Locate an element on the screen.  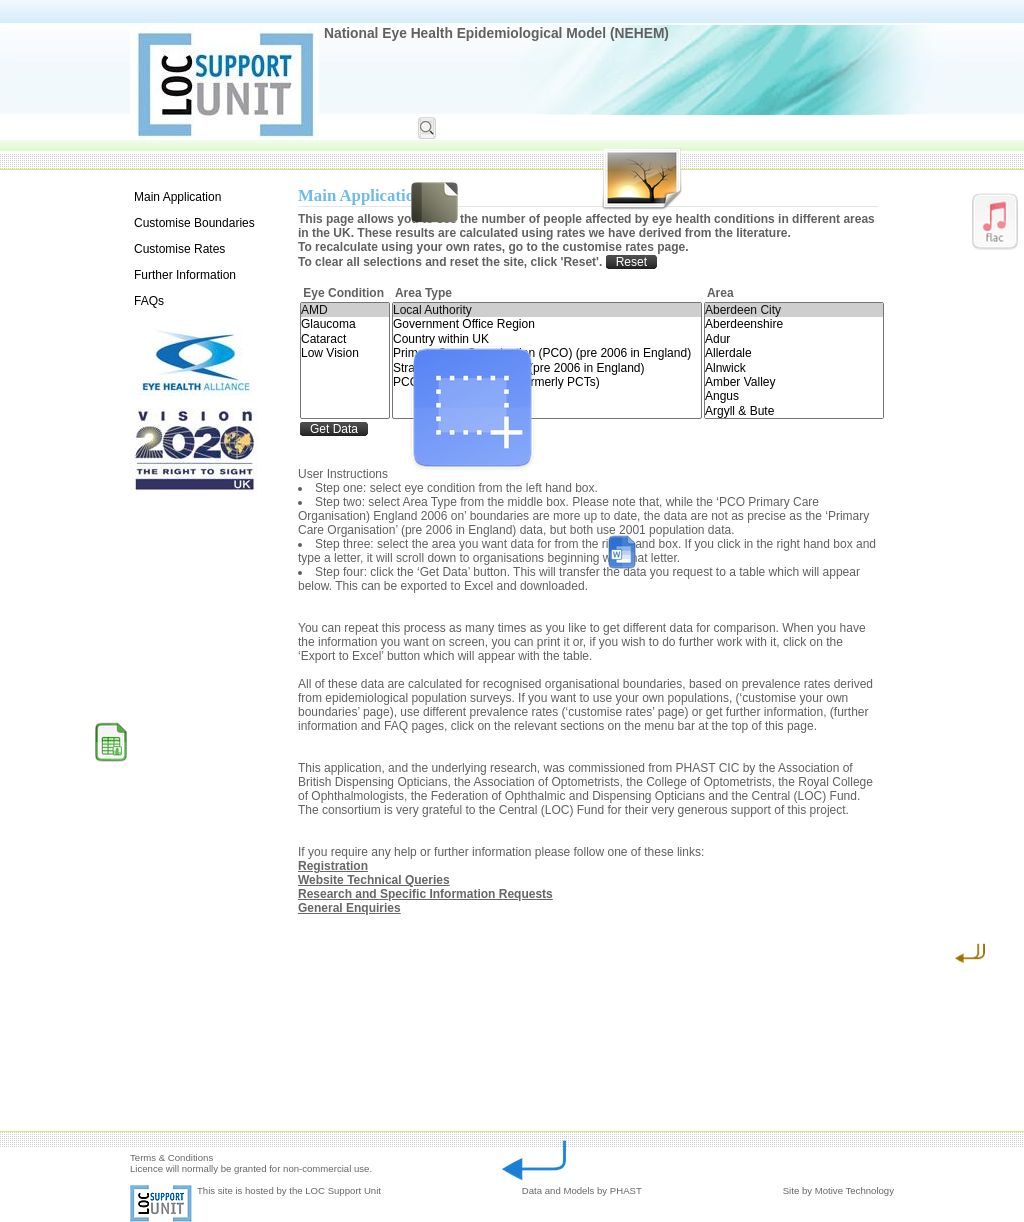
indicates an image file type is located at coordinates (642, 180).